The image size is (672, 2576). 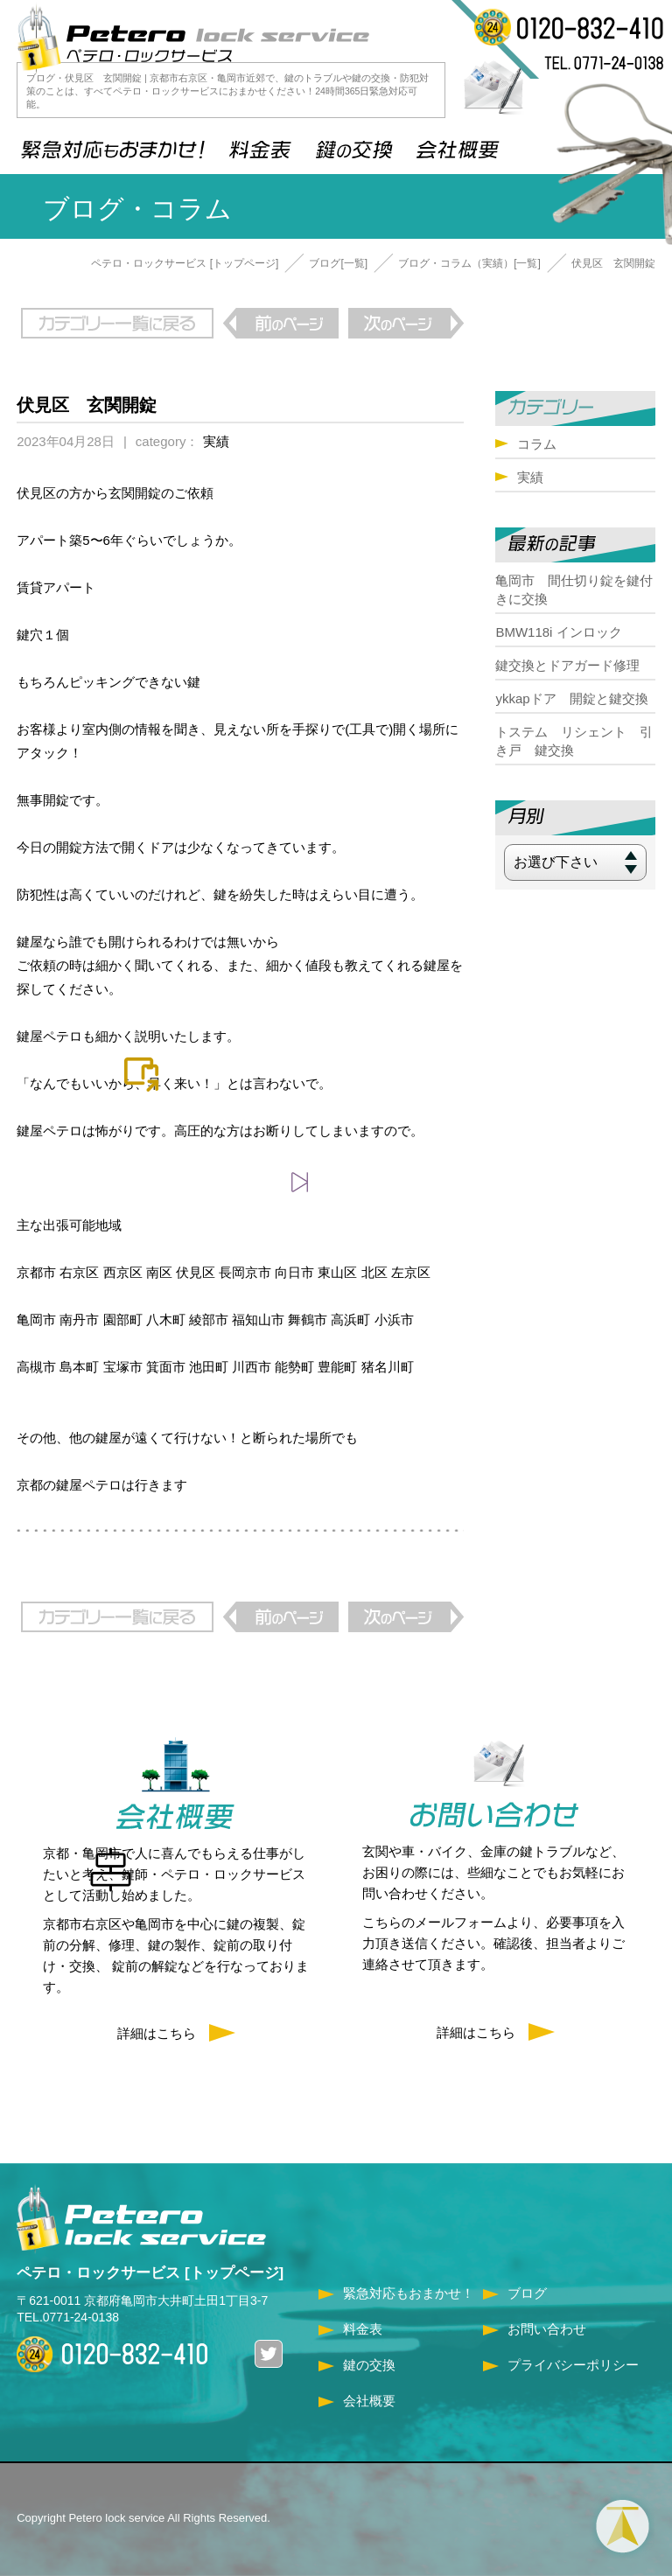 I want to click on skip to the next track or media item, so click(x=299, y=1182).